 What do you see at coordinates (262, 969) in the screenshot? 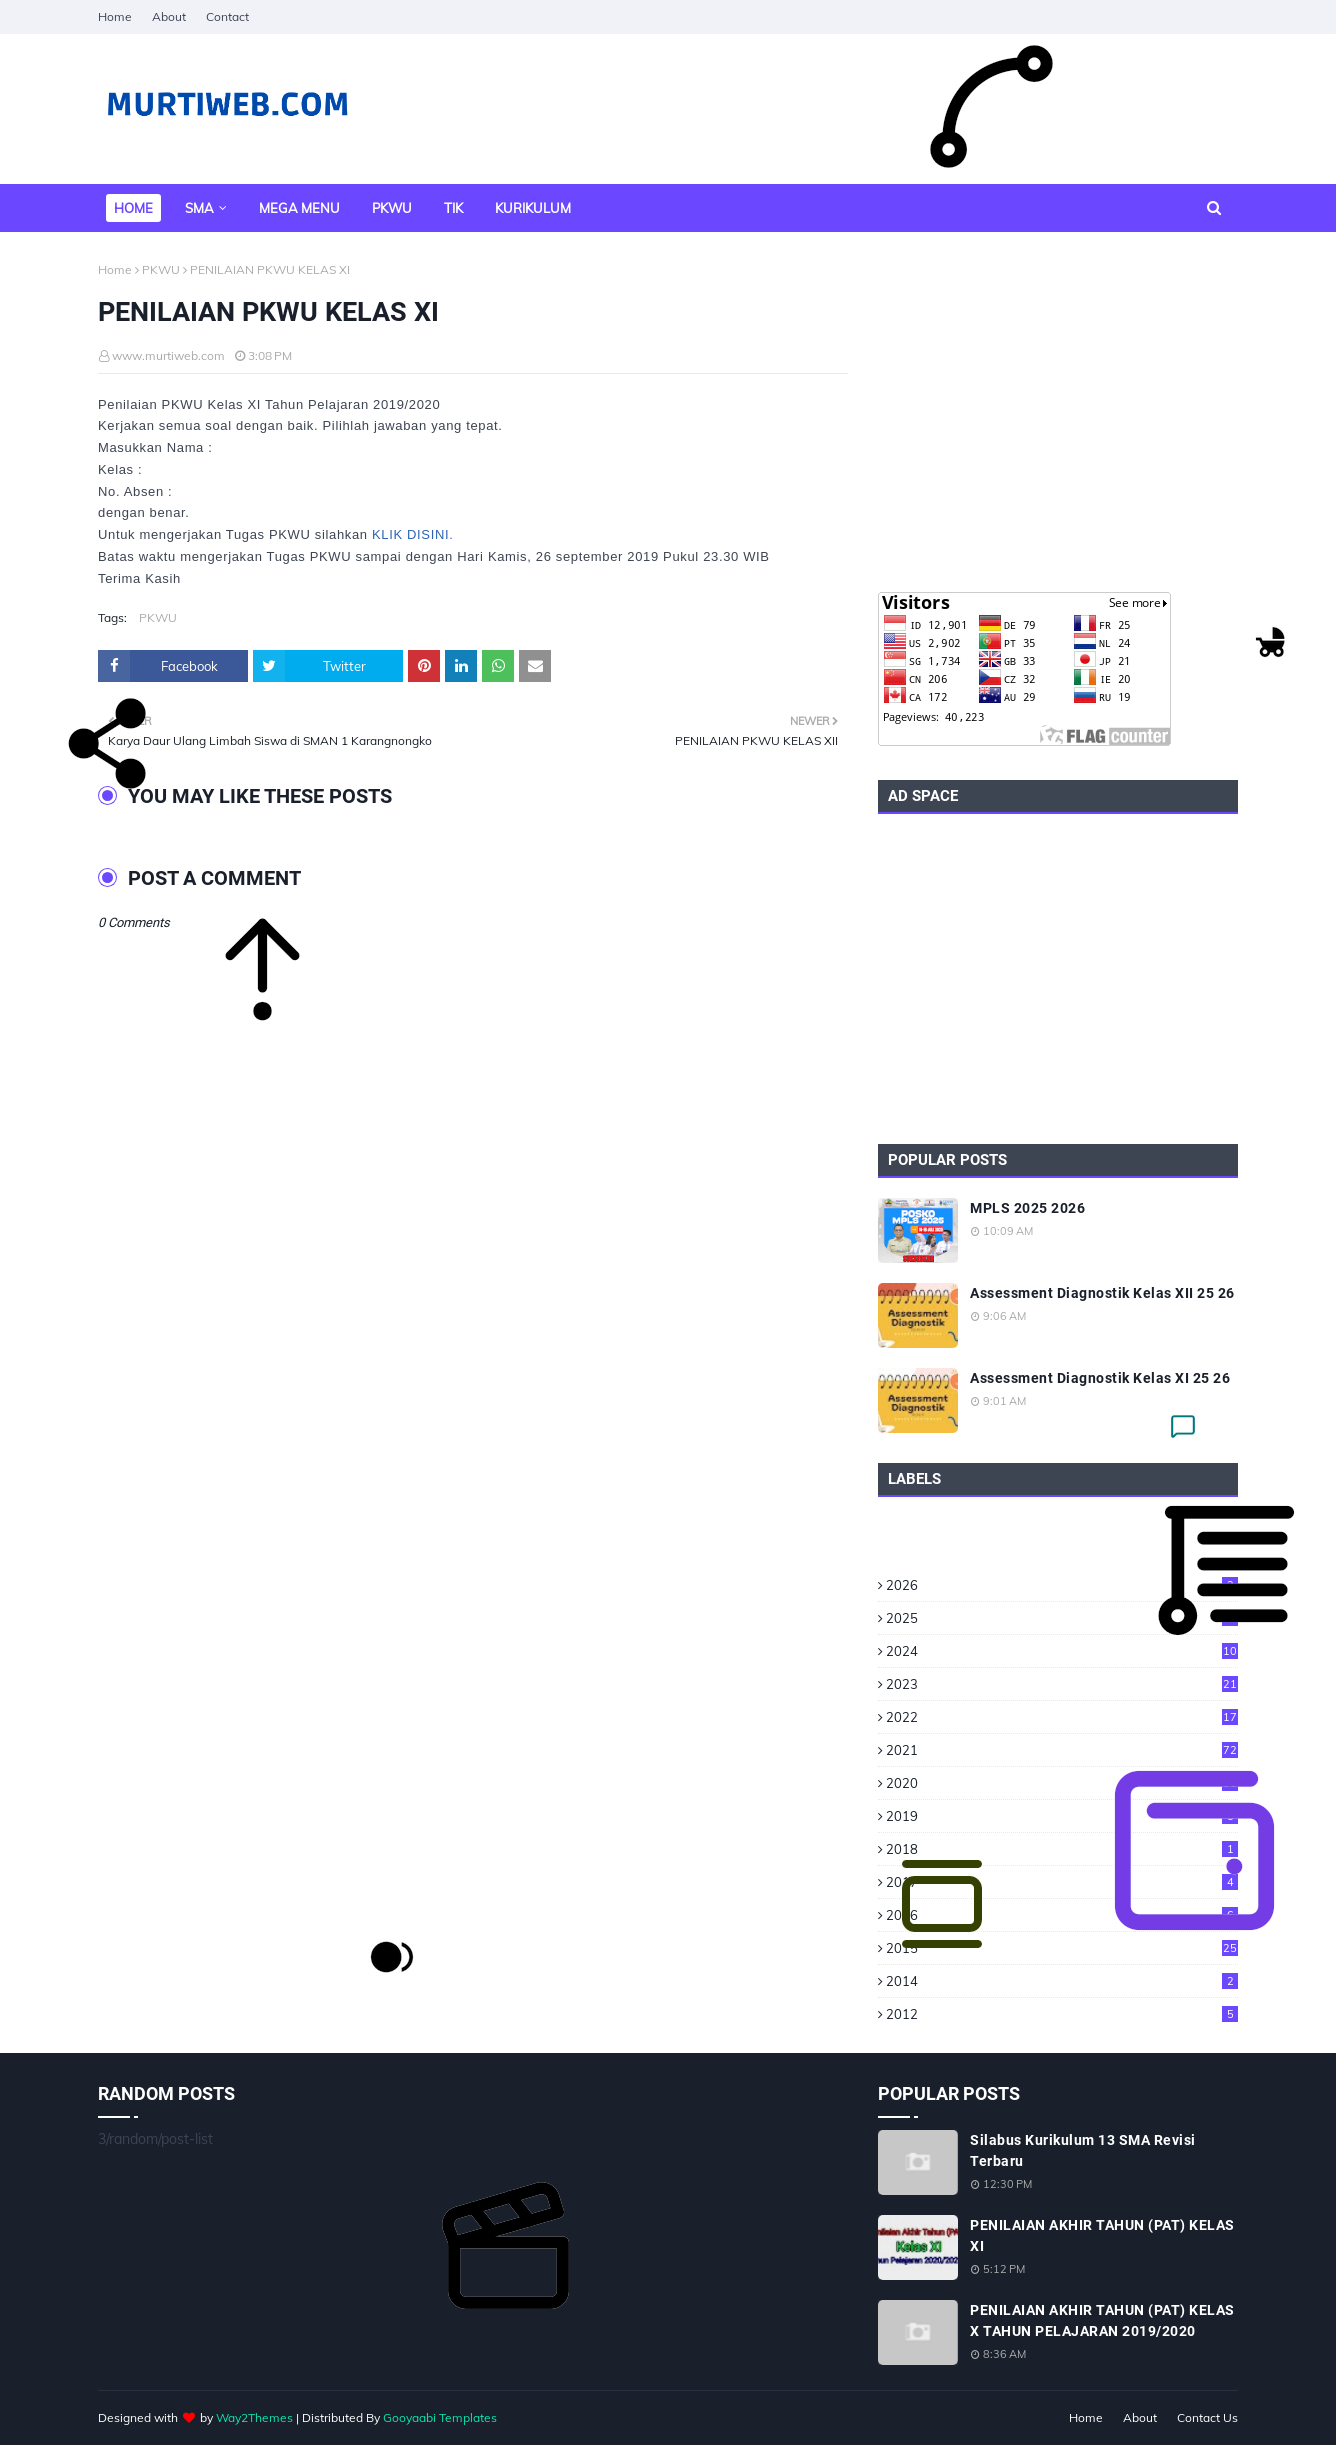
I see `upload from current location` at bounding box center [262, 969].